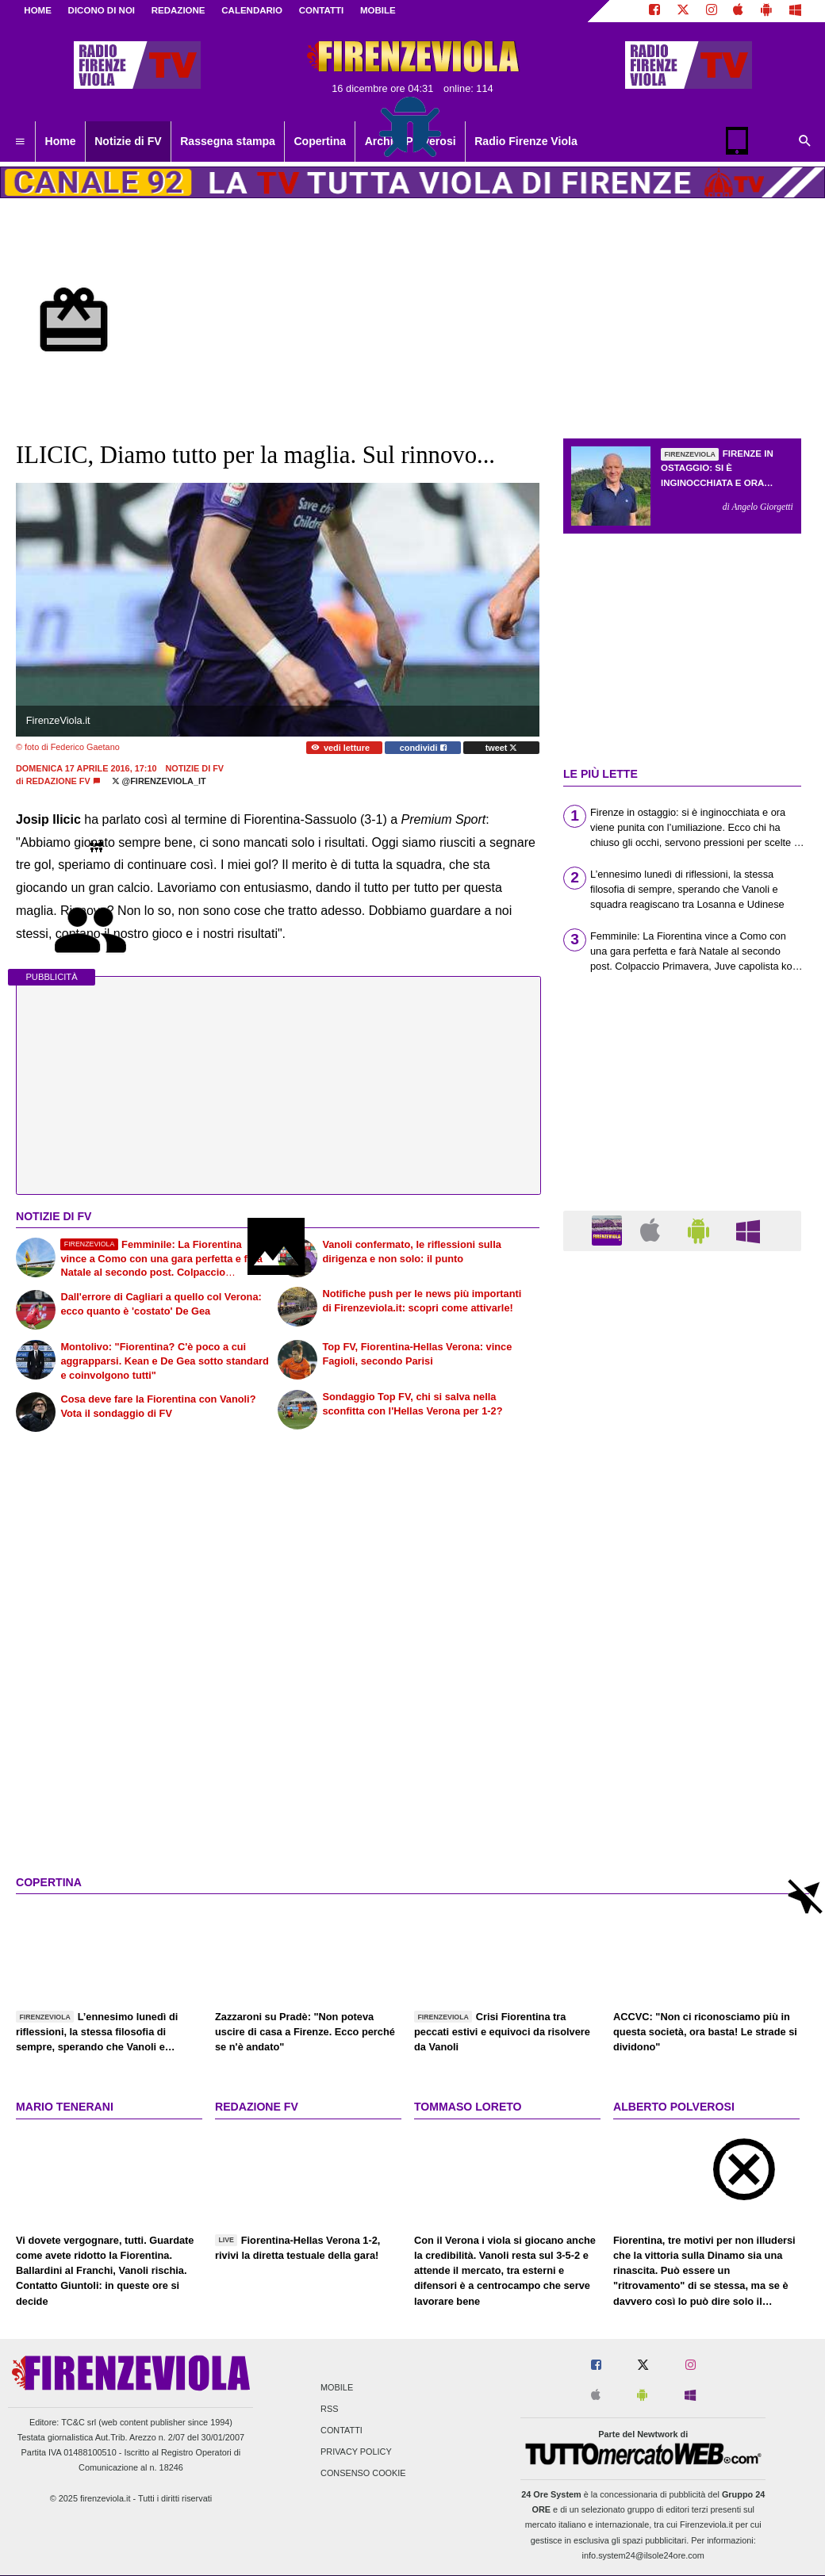  Describe the element at coordinates (276, 1246) in the screenshot. I see `view photos or images` at that location.